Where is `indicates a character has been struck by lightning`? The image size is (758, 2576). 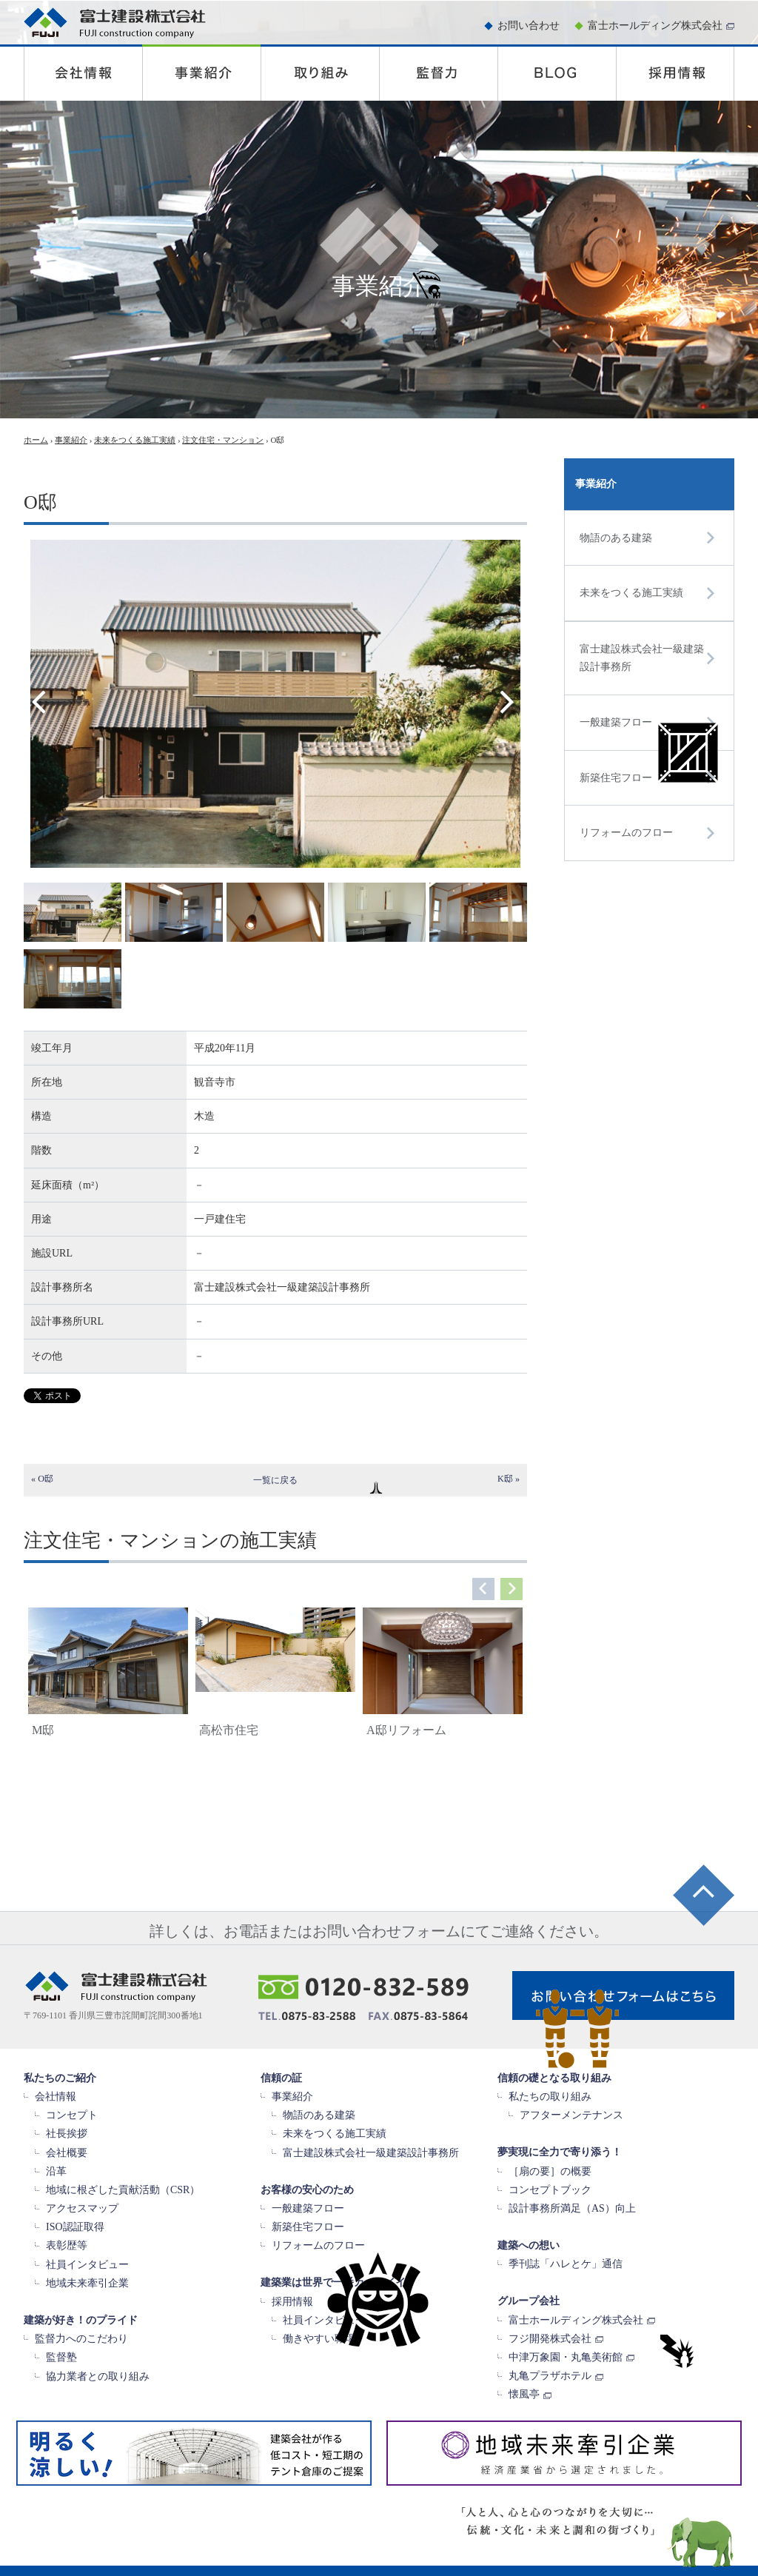 indicates a character has been struck by lightning is located at coordinates (677, 2351).